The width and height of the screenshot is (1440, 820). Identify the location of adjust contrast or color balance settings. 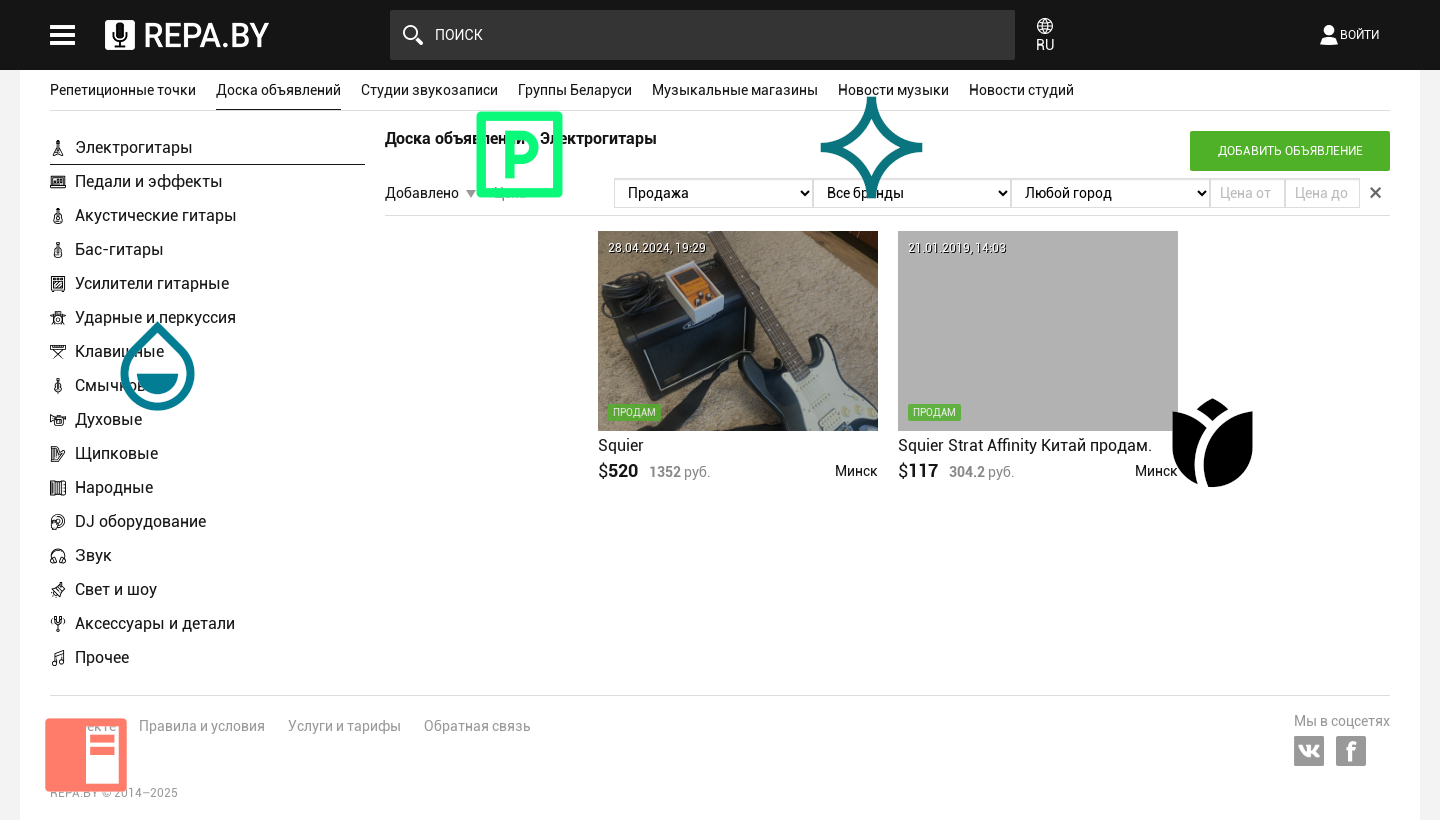
(157, 369).